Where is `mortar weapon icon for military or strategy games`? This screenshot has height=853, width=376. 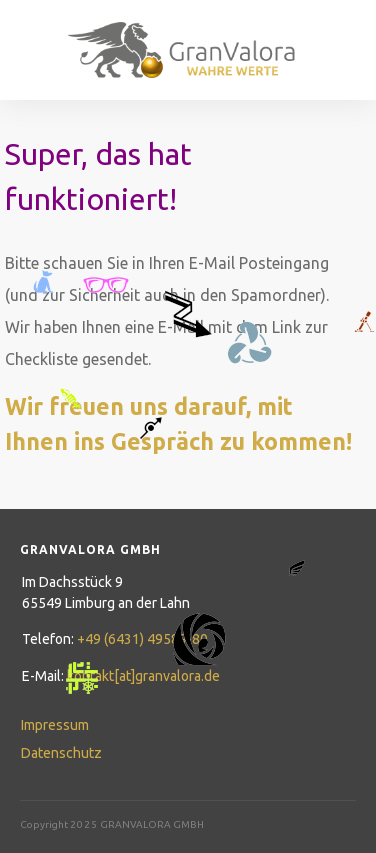 mortar weapon icon for military or strategy games is located at coordinates (364, 321).